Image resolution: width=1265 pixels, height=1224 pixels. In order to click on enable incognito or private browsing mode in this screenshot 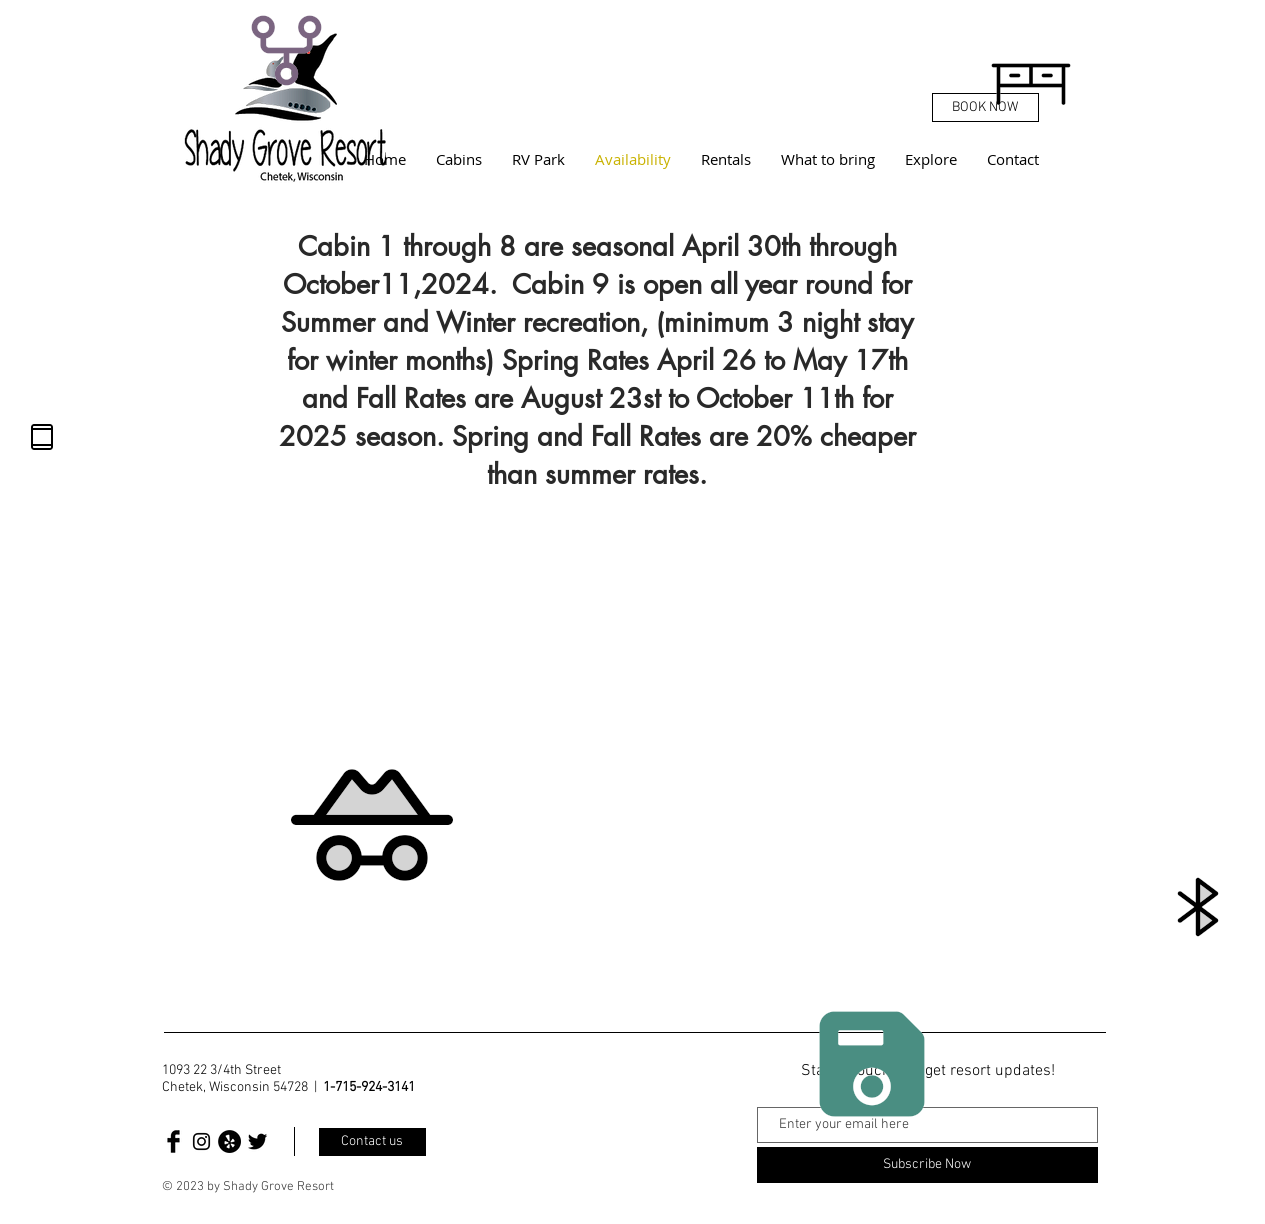, I will do `click(372, 825)`.